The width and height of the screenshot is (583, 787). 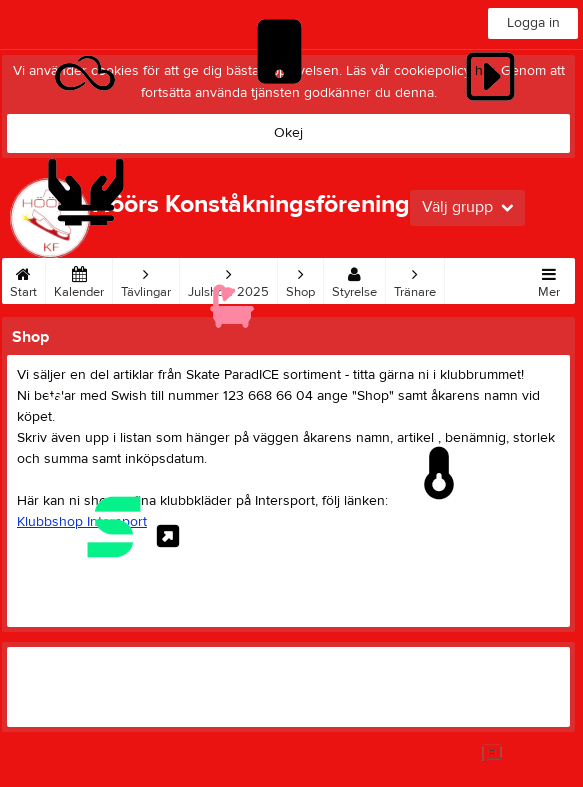 I want to click on access mathematical or scientific calculator functions, so click(x=55, y=395).